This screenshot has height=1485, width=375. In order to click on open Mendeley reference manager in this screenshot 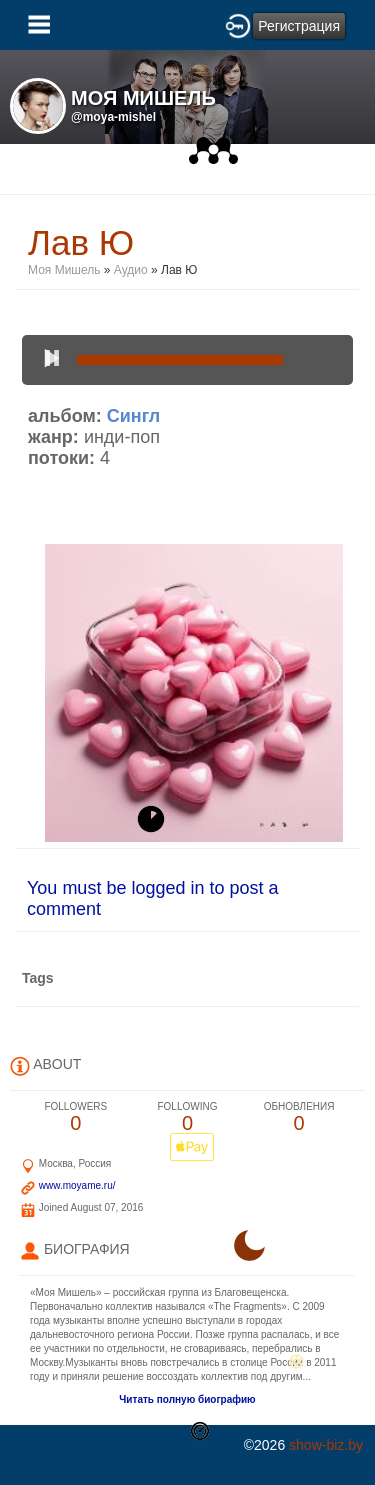, I will do `click(213, 150)`.